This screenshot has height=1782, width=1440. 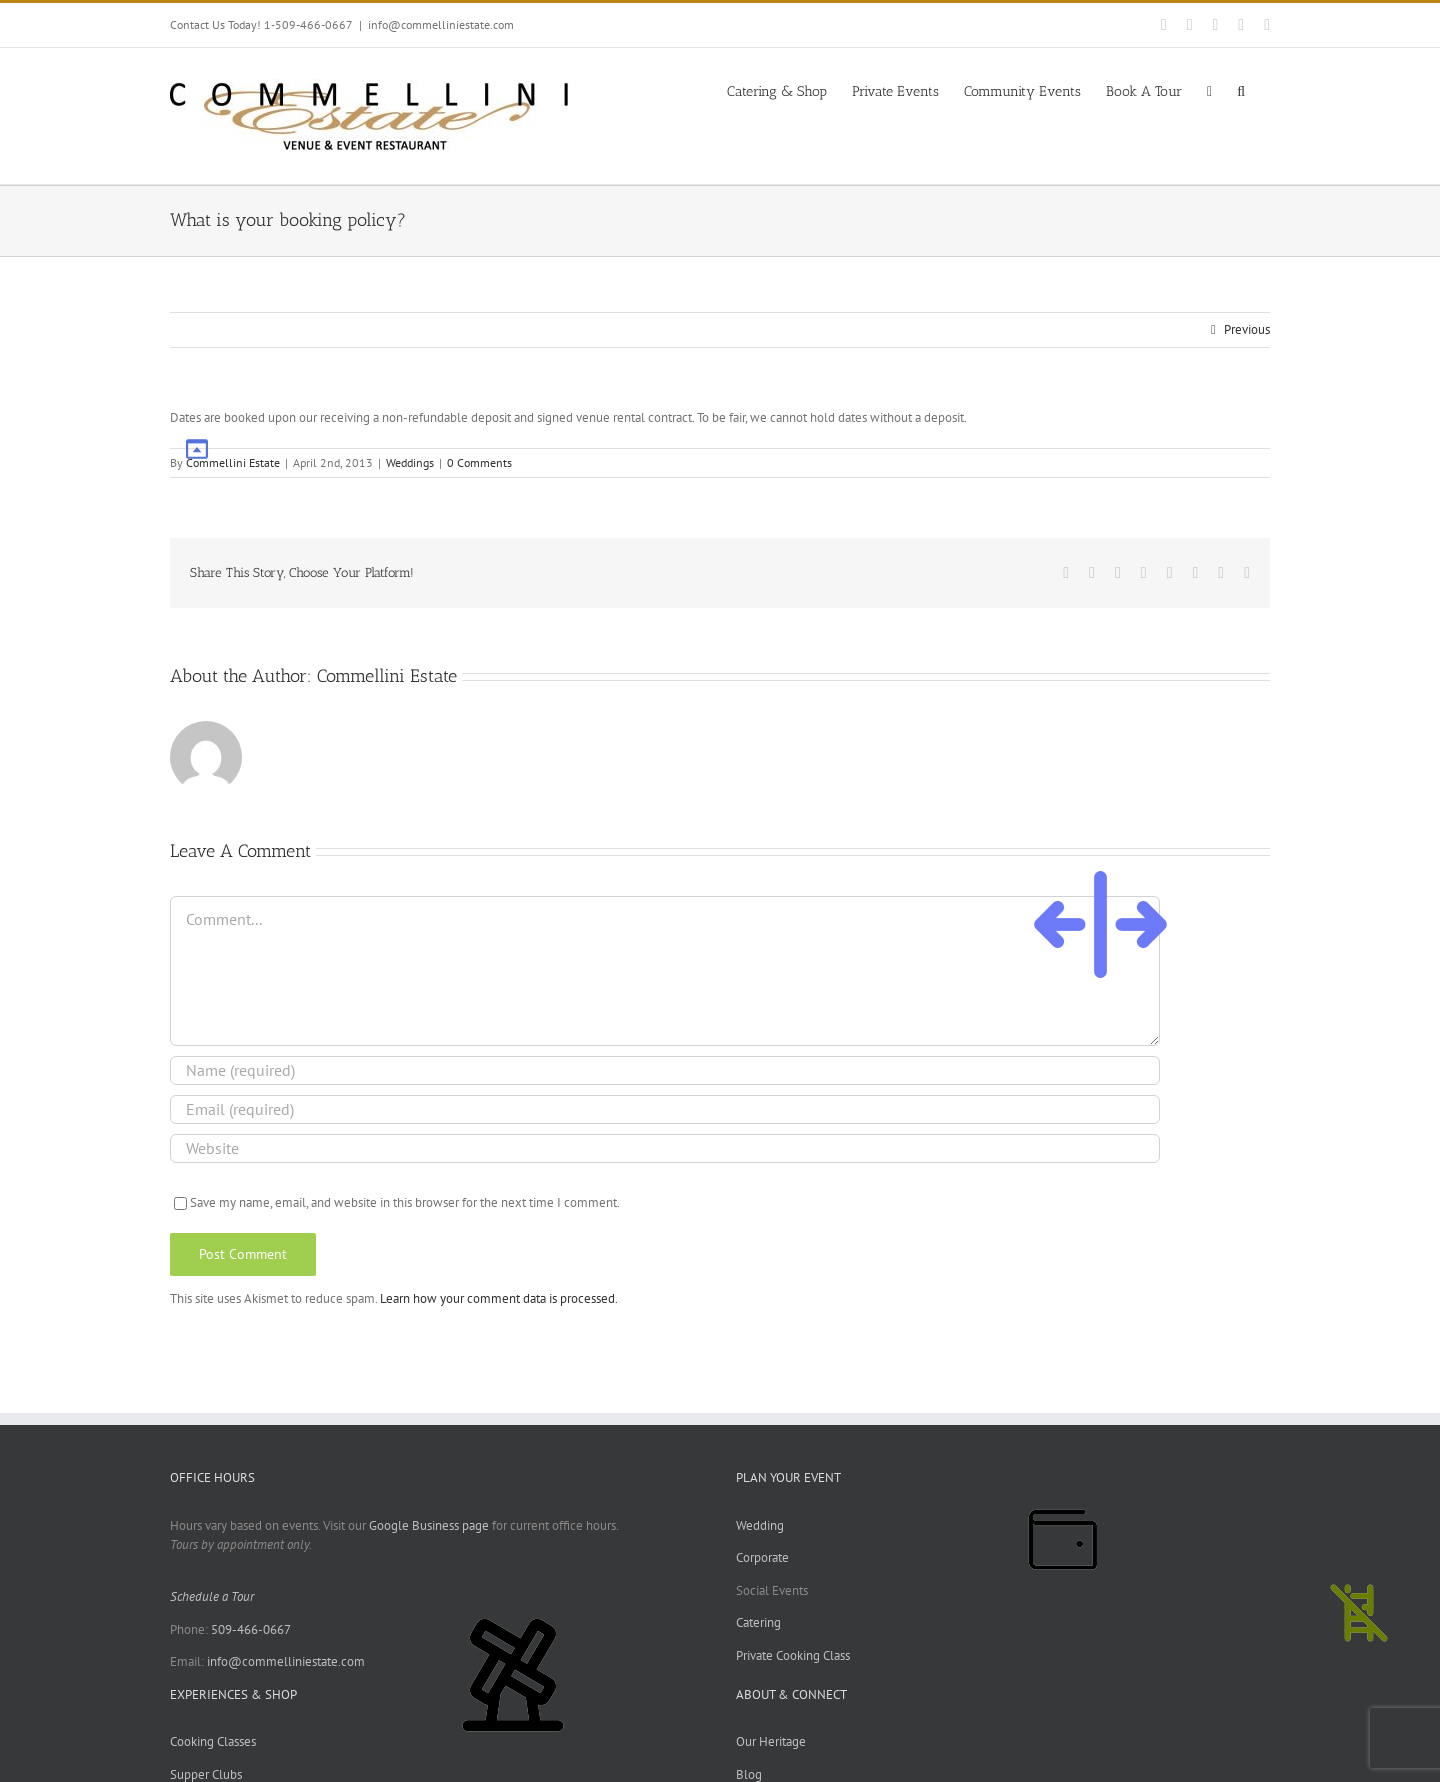 What do you see at coordinates (513, 1677) in the screenshot?
I see `access wind energy or renewable power settings` at bounding box center [513, 1677].